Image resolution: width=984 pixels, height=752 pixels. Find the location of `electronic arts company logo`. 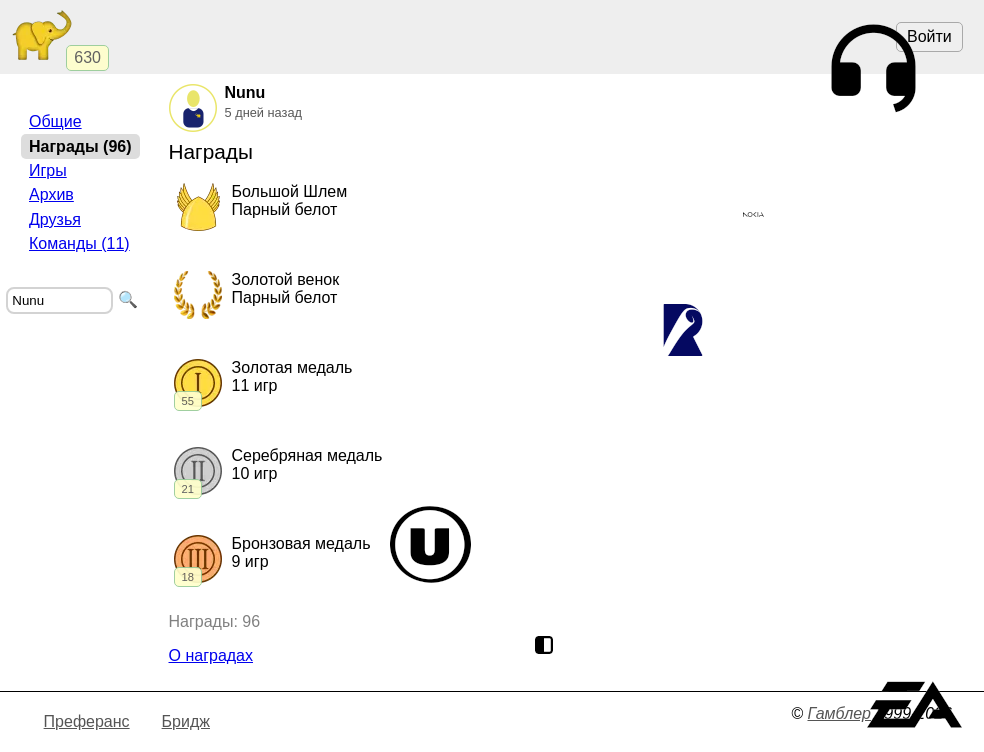

electronic arts company logo is located at coordinates (914, 704).